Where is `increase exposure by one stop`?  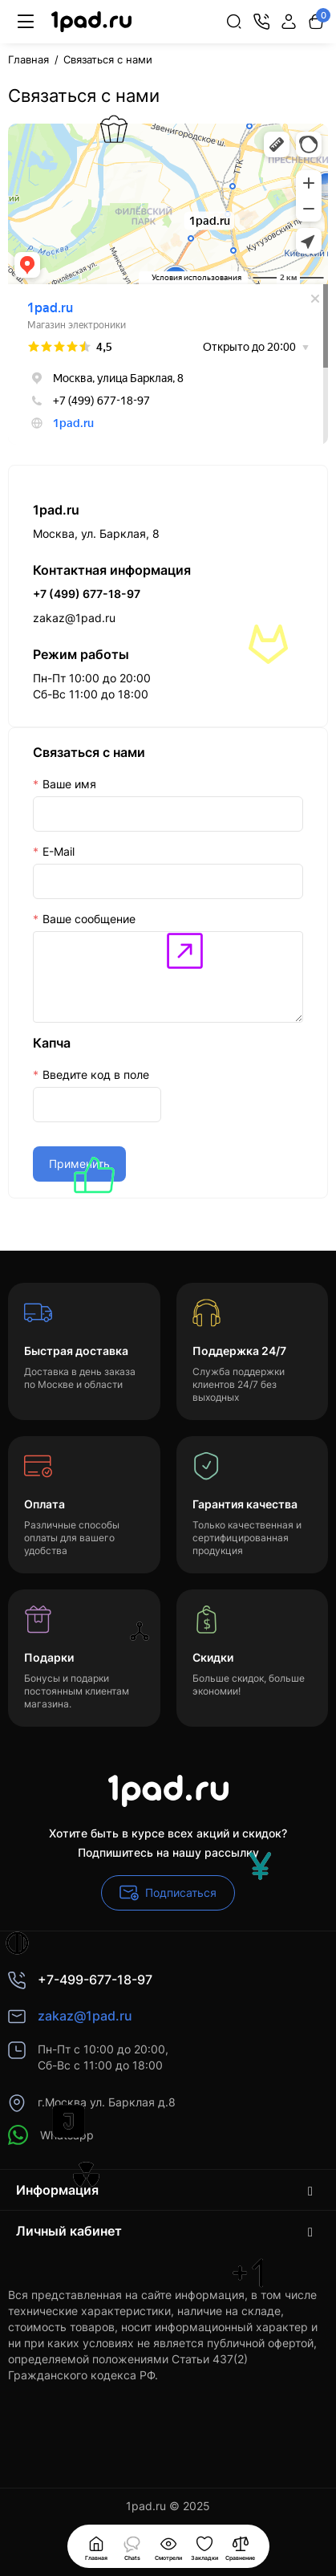
increase exposure by one stop is located at coordinates (250, 2273).